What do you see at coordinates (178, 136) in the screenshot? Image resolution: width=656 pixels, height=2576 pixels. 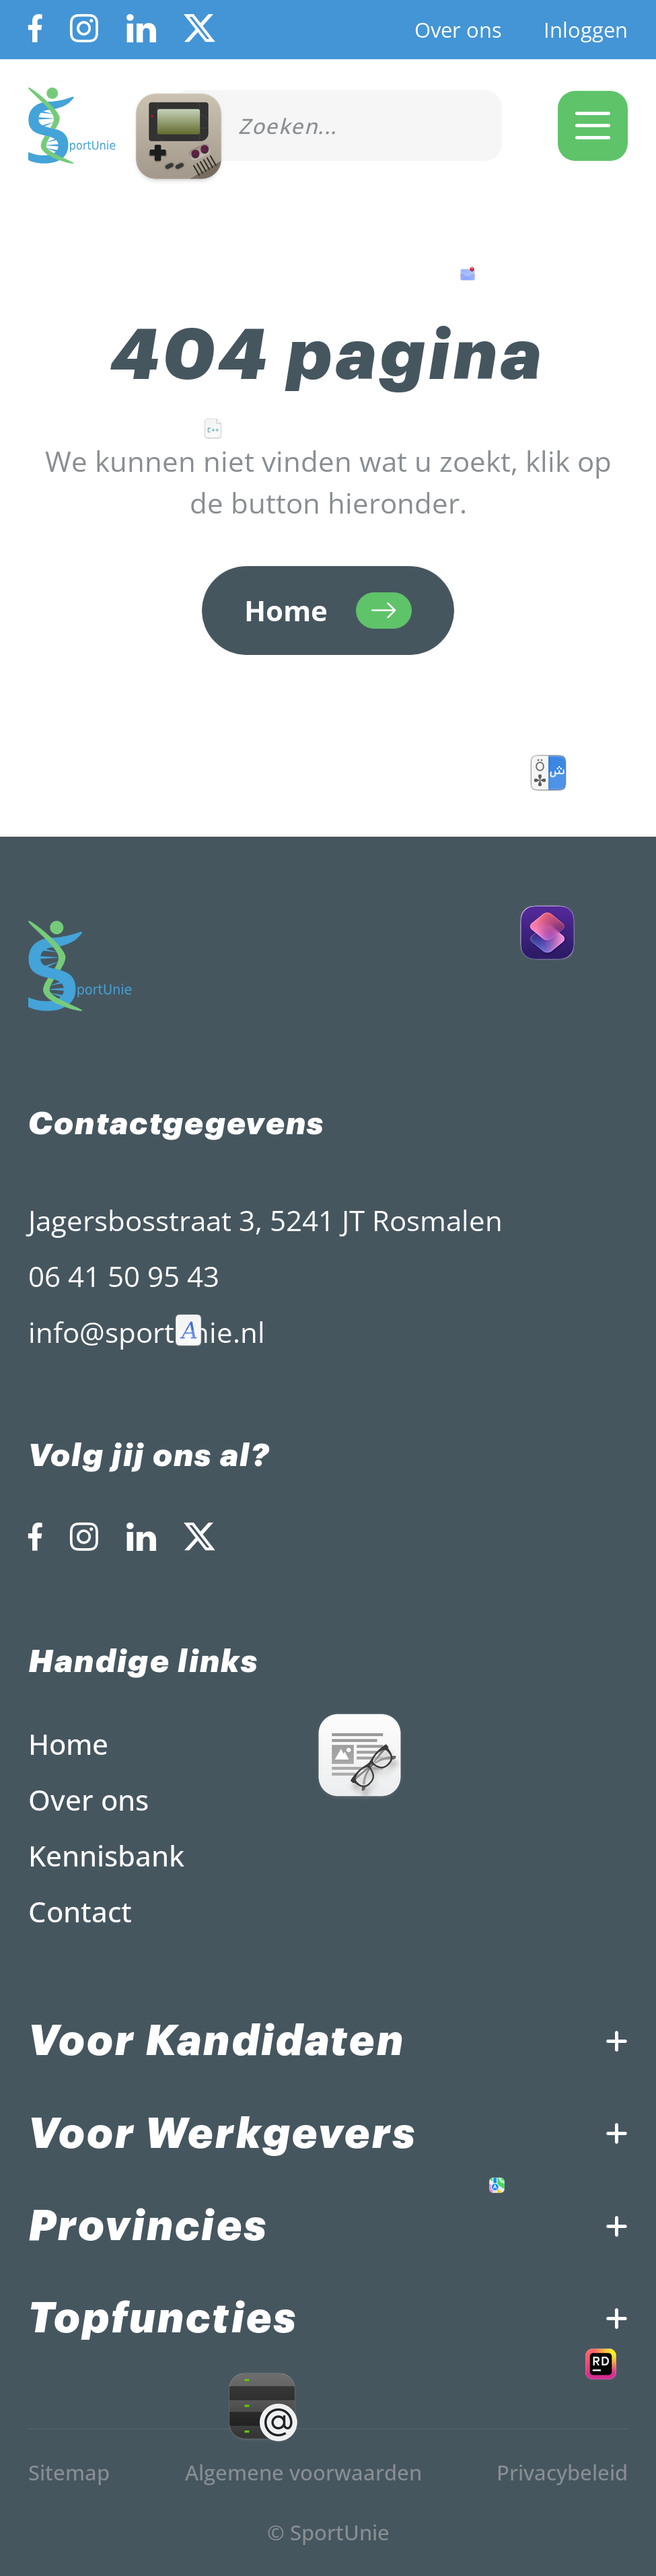 I see `launch cartridges retro game emulator` at bounding box center [178, 136].